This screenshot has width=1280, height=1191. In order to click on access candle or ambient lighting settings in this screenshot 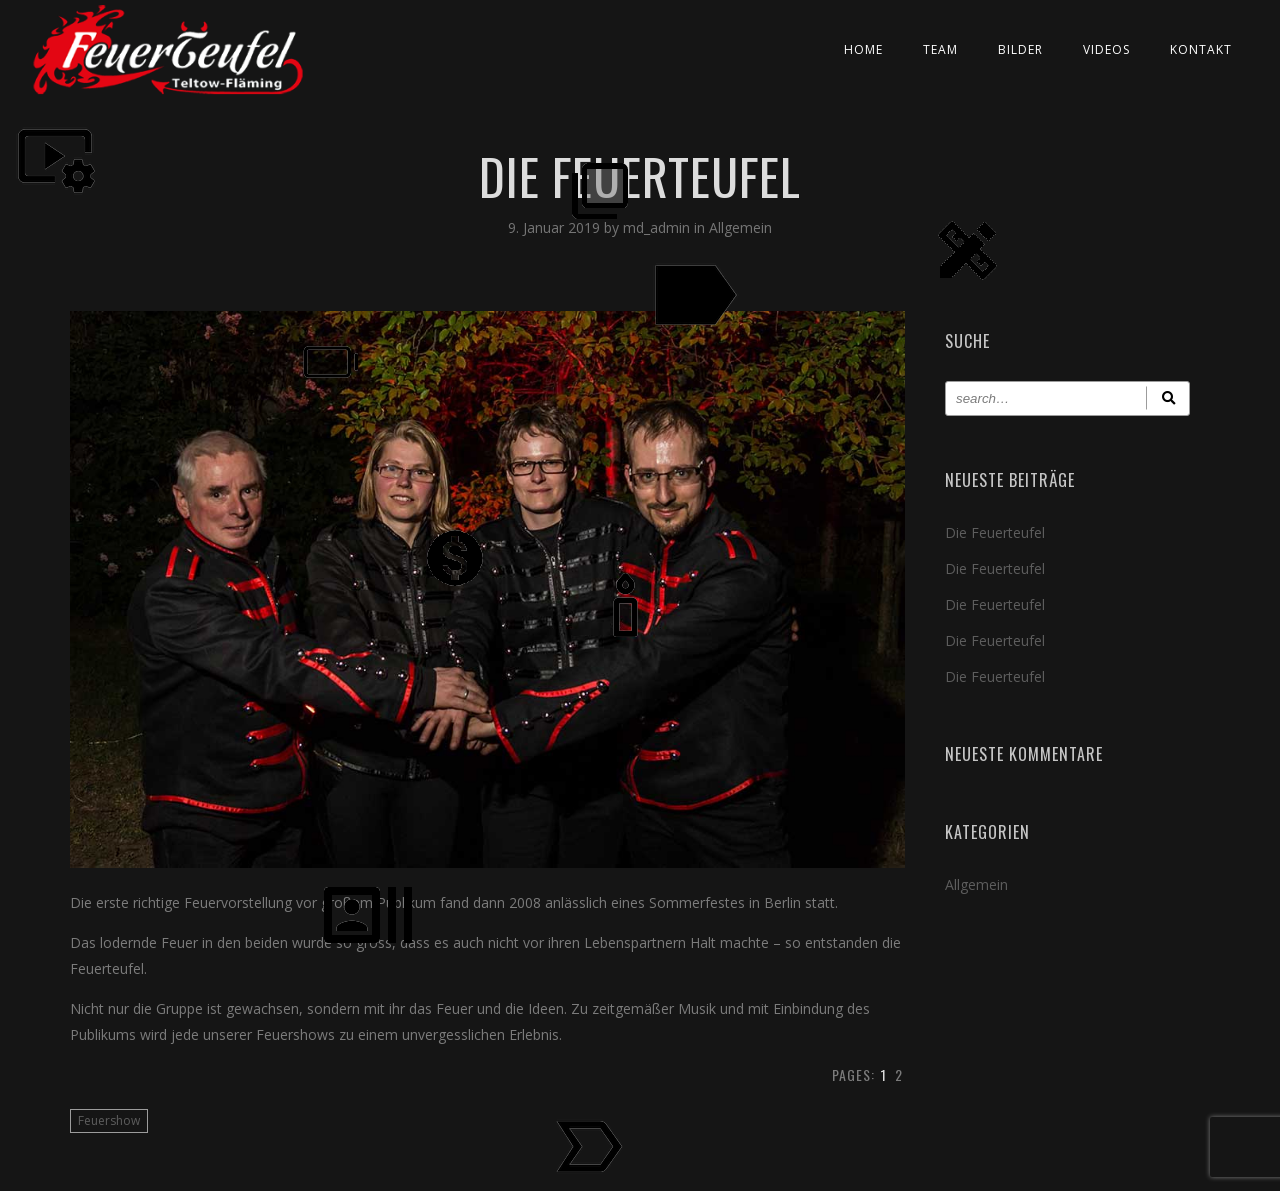, I will do `click(625, 606)`.